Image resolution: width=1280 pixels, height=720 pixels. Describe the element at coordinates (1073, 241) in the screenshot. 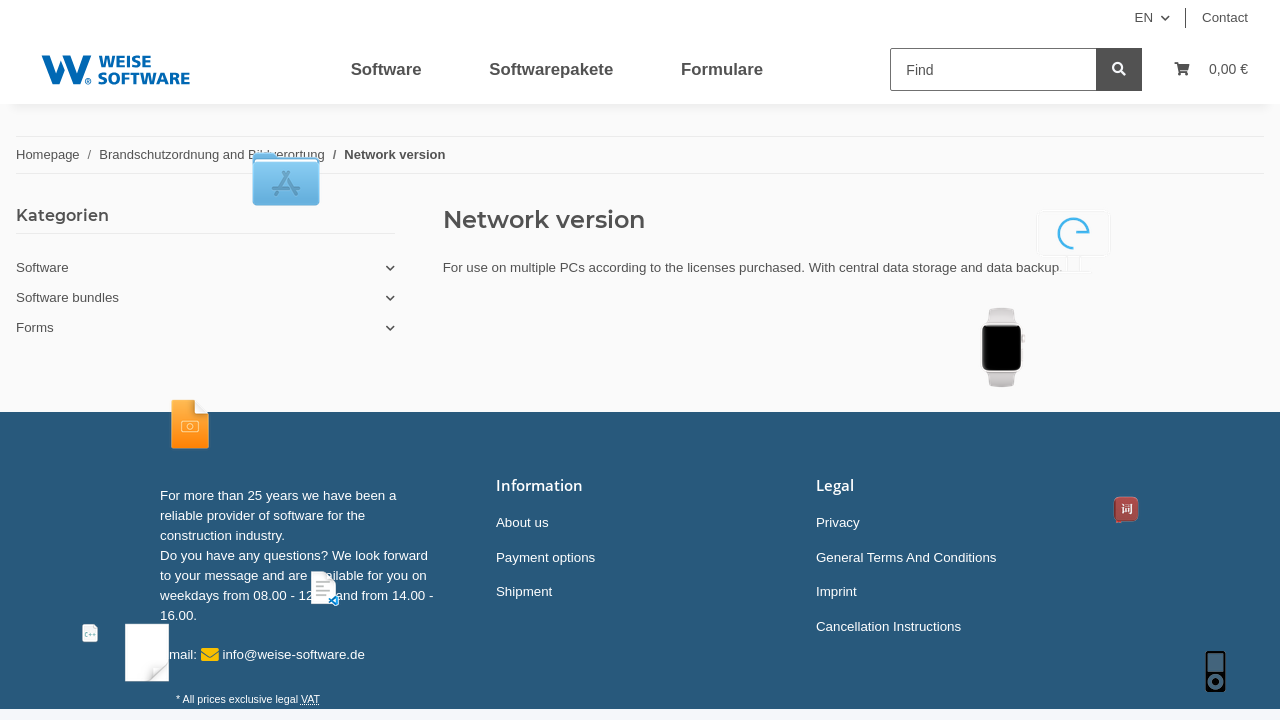

I see `rotate display clockwise` at that location.